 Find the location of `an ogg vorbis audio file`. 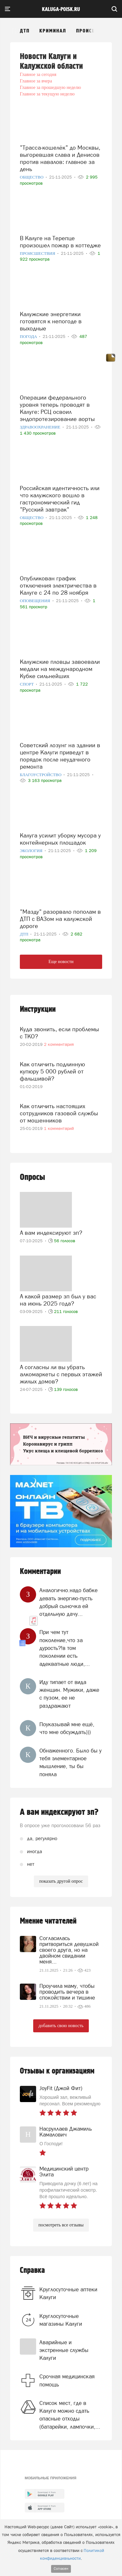

an ogg vorbis audio file is located at coordinates (34, 1621).